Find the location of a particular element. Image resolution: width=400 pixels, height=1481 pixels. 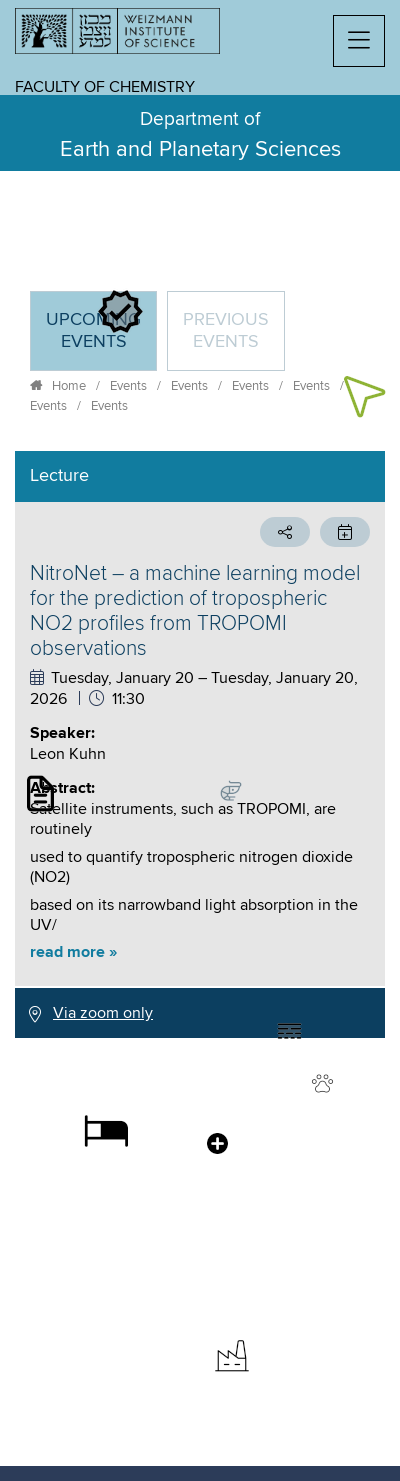

view hotel or accommodation options is located at coordinates (105, 1131).